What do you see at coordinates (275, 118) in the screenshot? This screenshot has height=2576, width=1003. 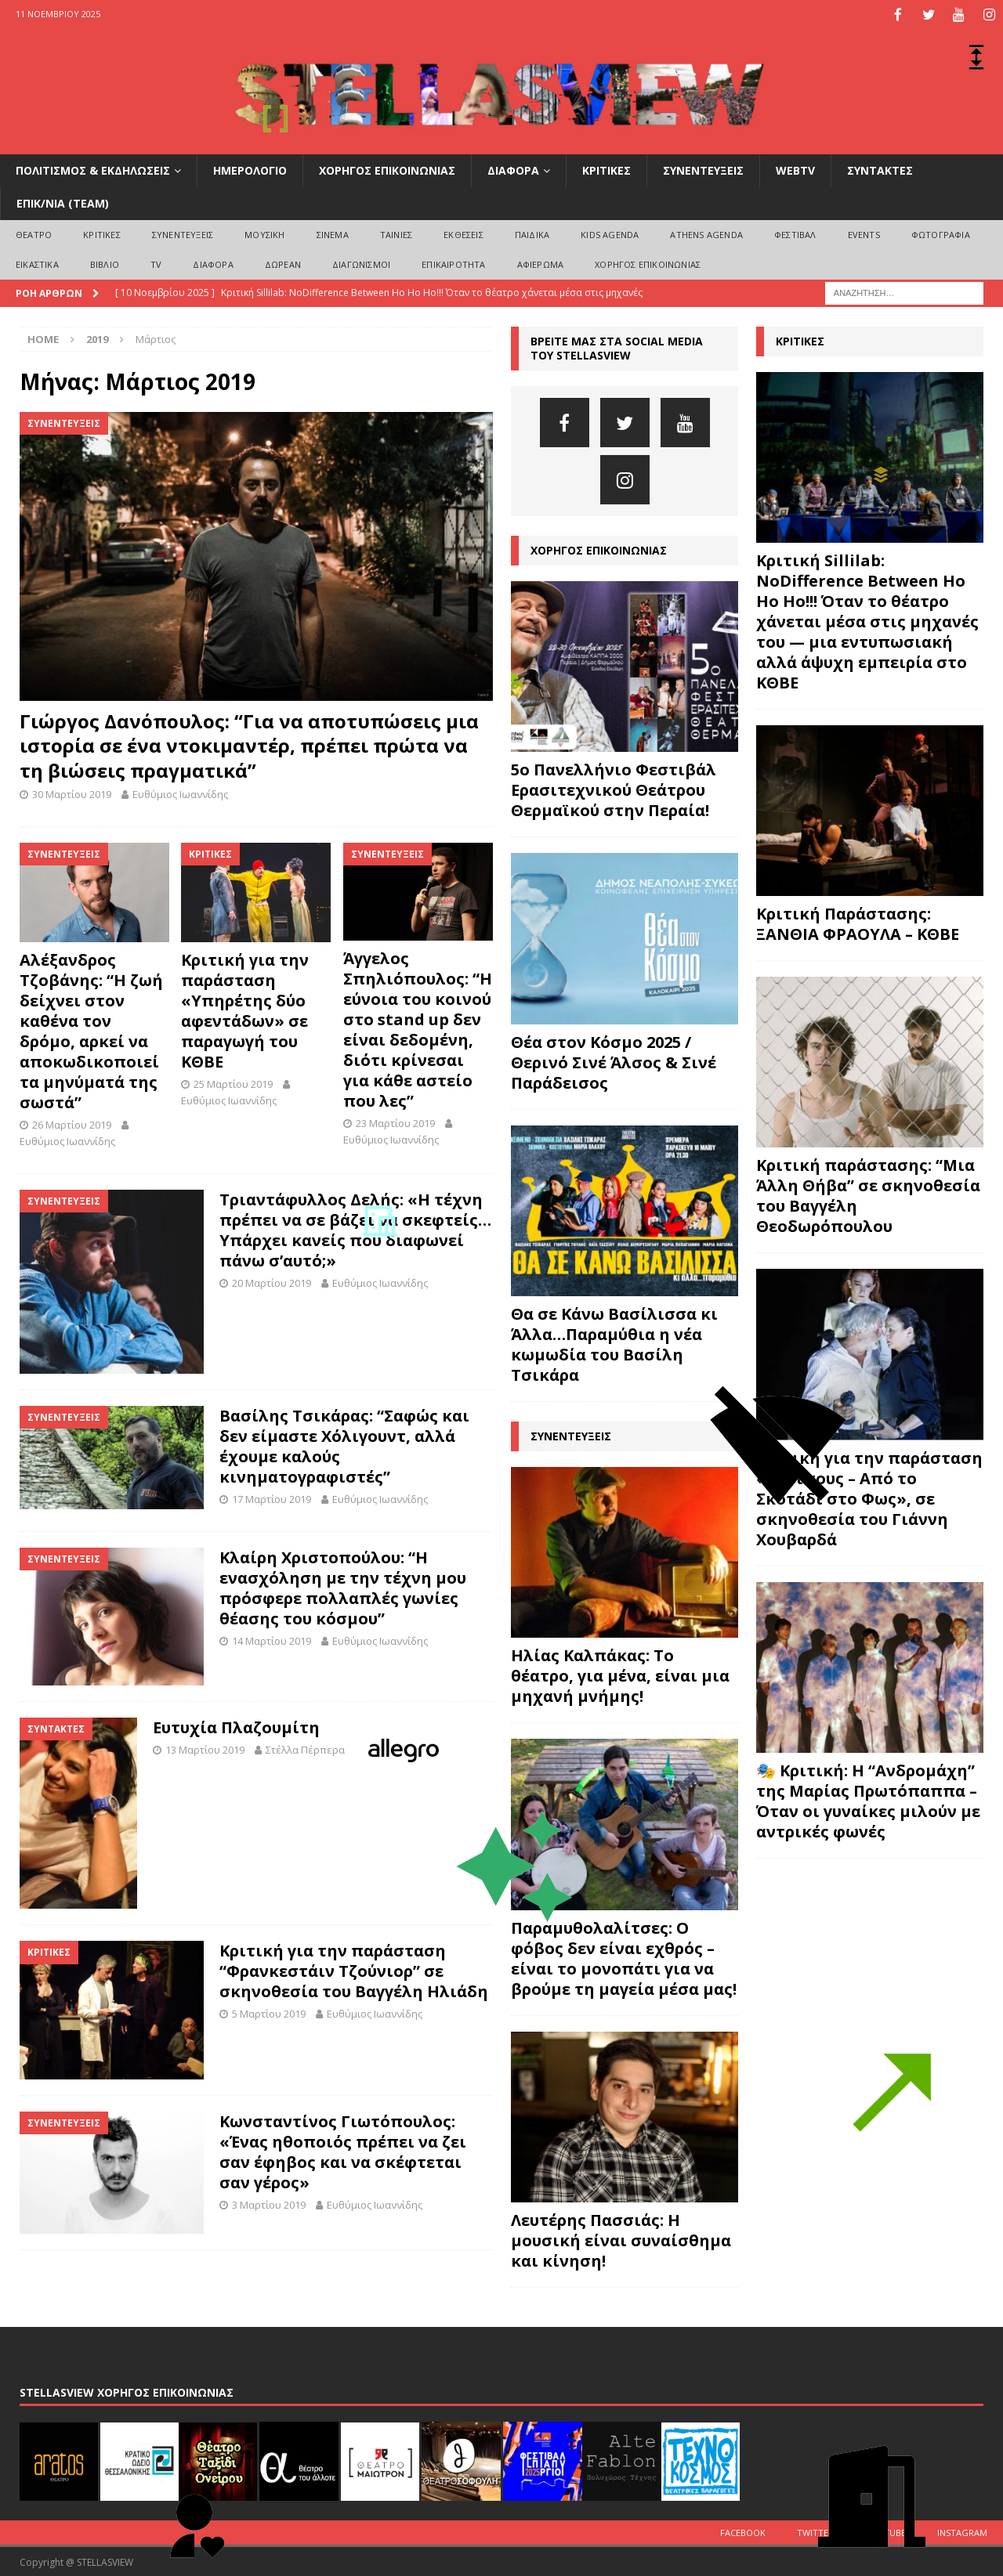 I see `view or edit code brackets` at bounding box center [275, 118].